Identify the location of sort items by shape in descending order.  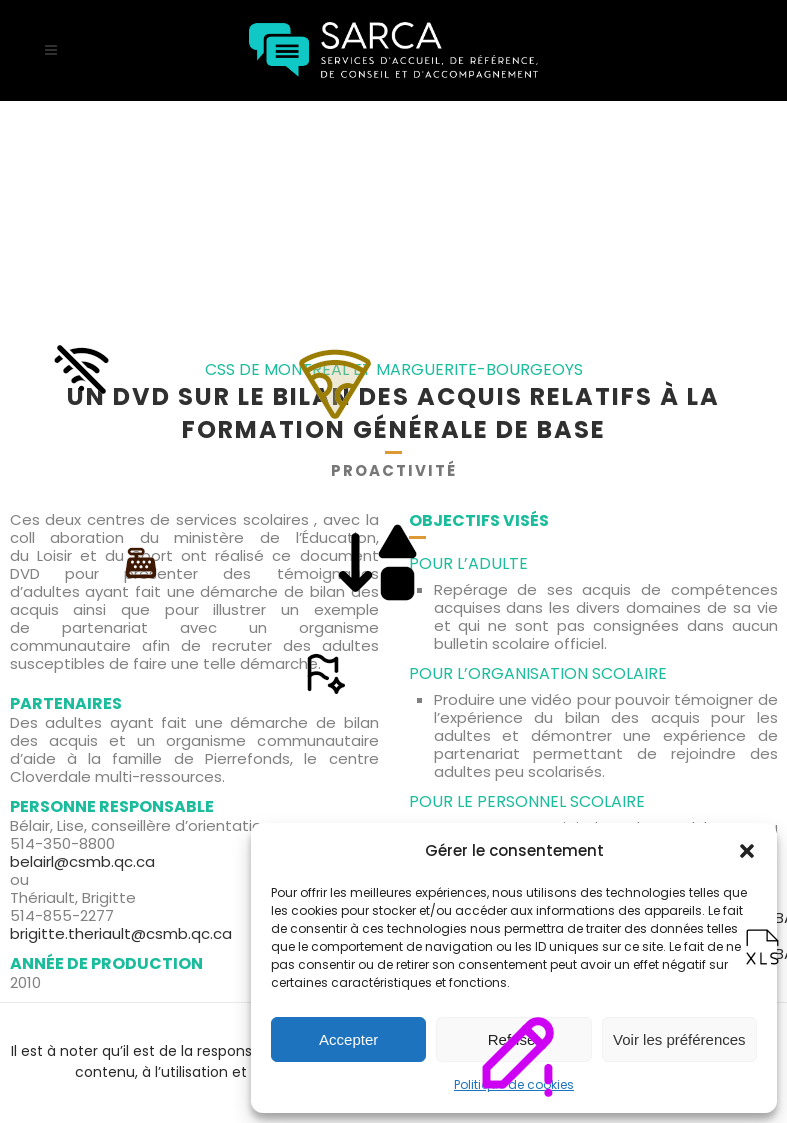
(376, 562).